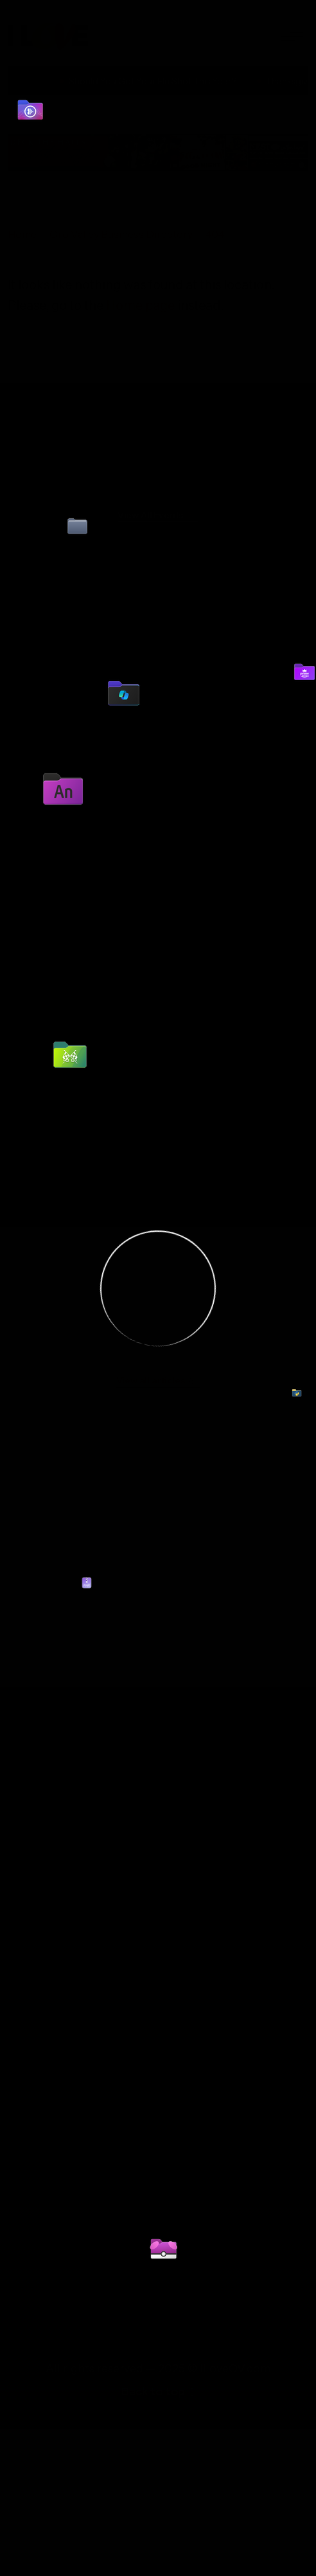 This screenshot has width=316, height=2576. I want to click on open pokémon master ball themed folder, so click(163, 2249).